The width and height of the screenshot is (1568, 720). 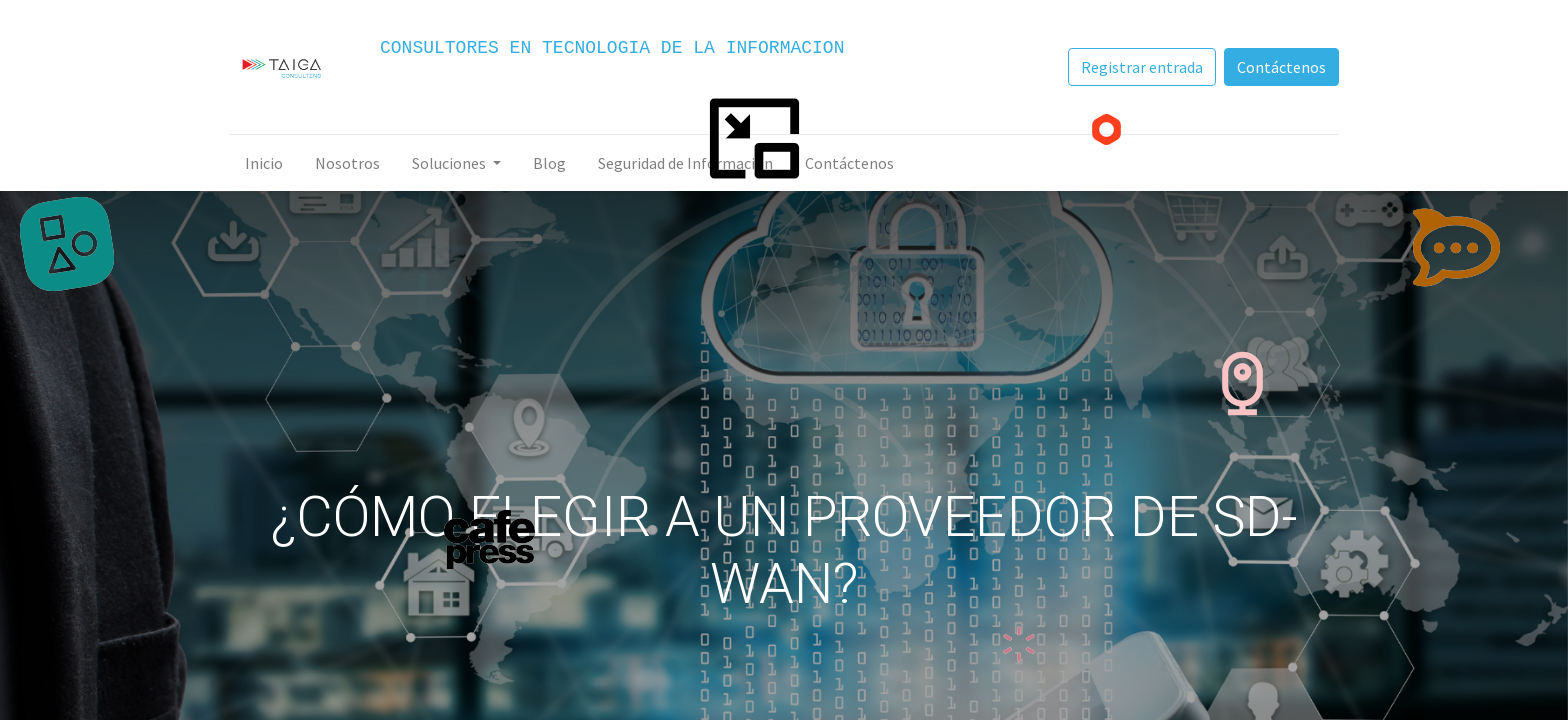 What do you see at coordinates (1242, 383) in the screenshot?
I see `access webcam settings` at bounding box center [1242, 383].